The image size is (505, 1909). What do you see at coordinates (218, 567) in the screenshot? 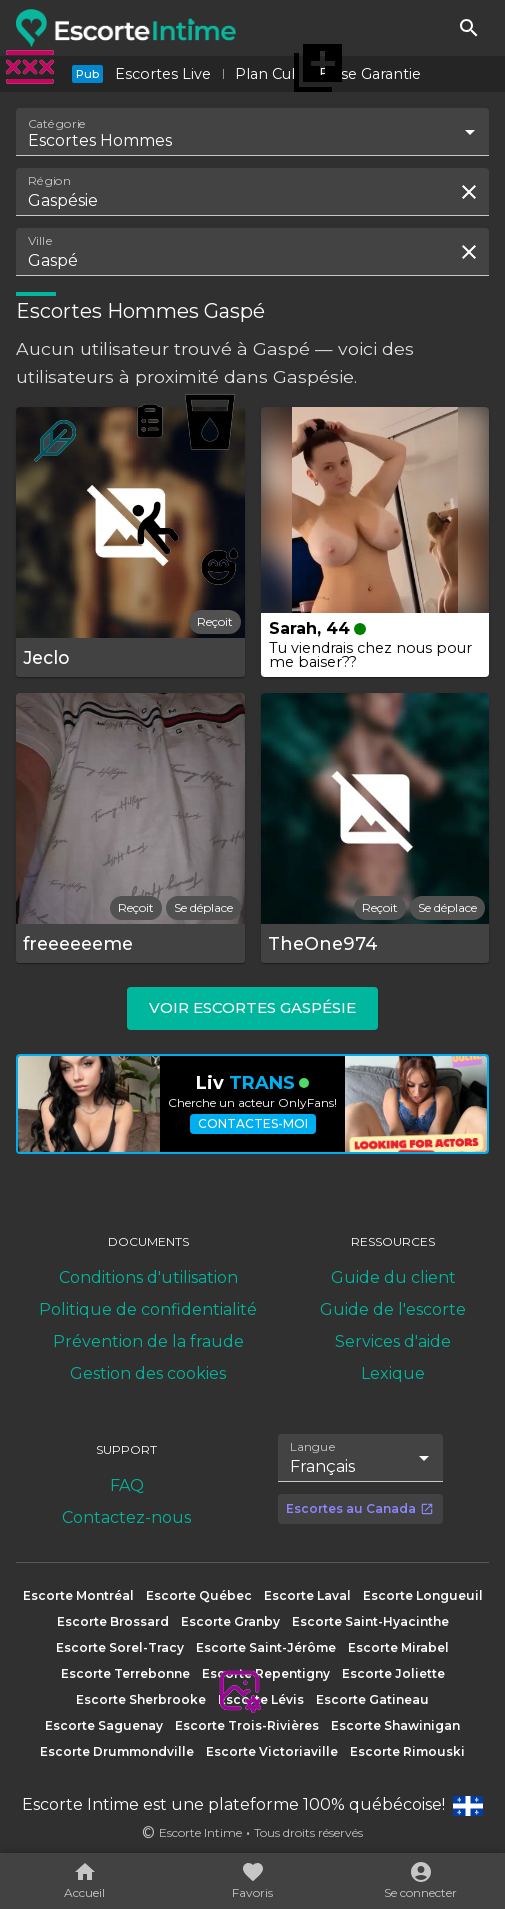
I see `indicates nervous or awkward reaction` at bounding box center [218, 567].